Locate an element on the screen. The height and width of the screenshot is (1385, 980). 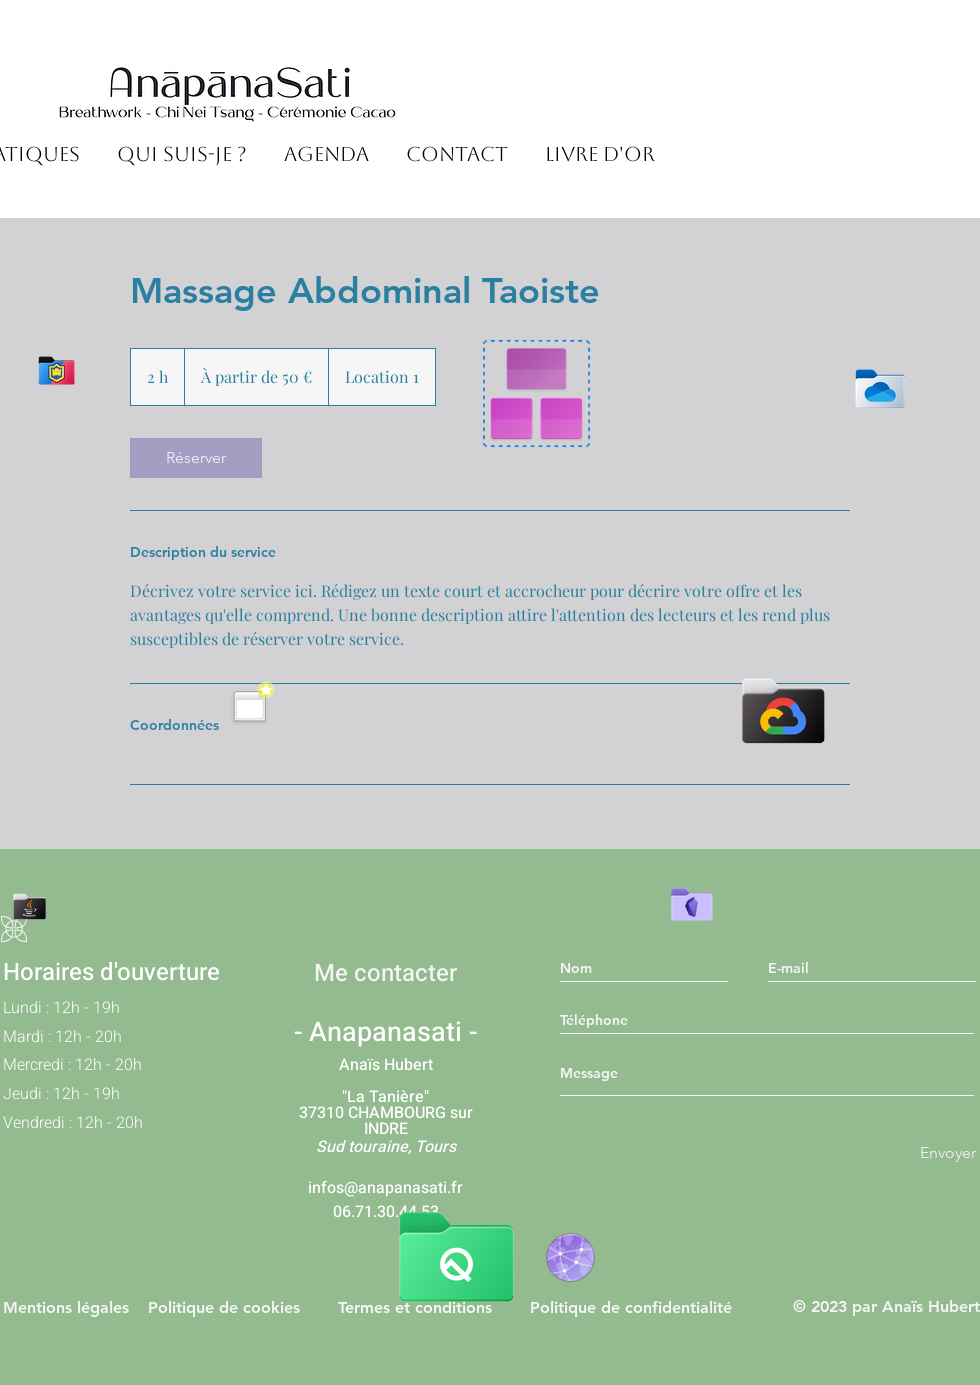
open your OneDrive synced folder is located at coordinates (880, 390).